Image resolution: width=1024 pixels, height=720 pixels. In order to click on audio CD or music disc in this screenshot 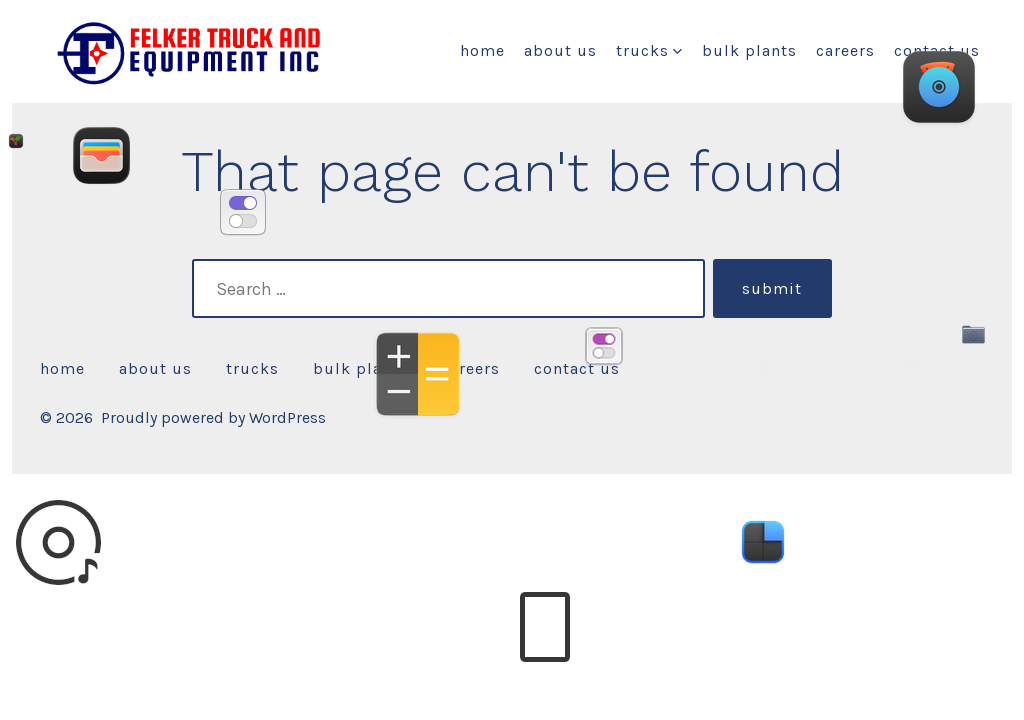, I will do `click(58, 542)`.